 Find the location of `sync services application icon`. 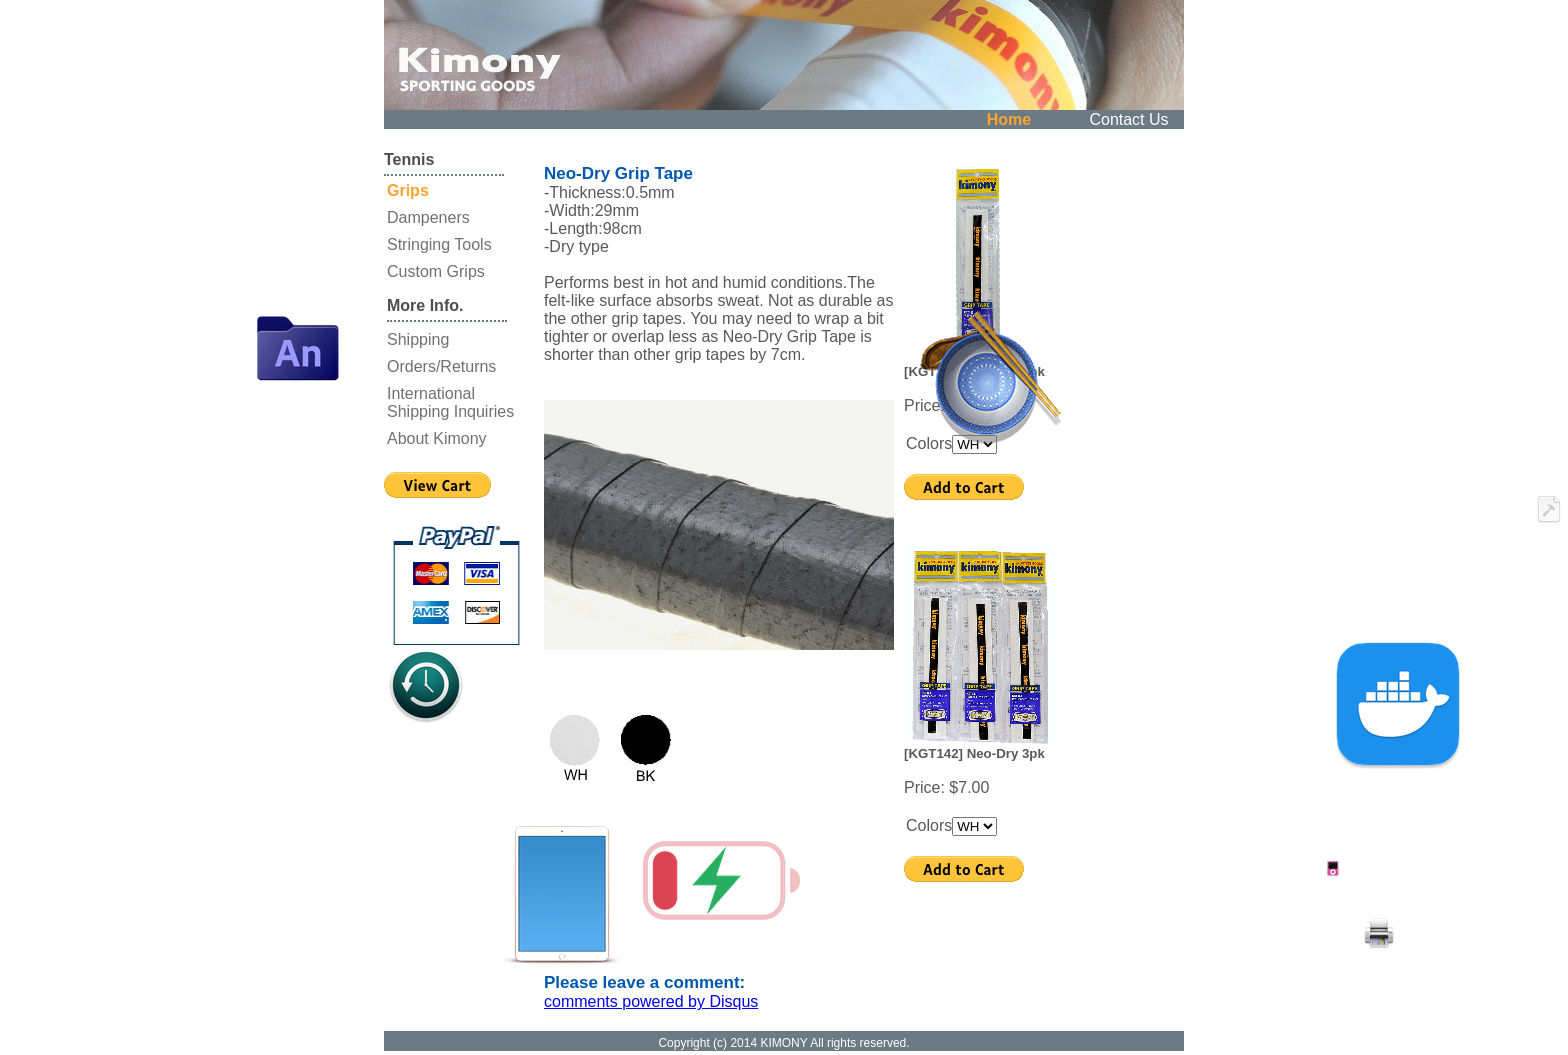

sync services application icon is located at coordinates (991, 375).